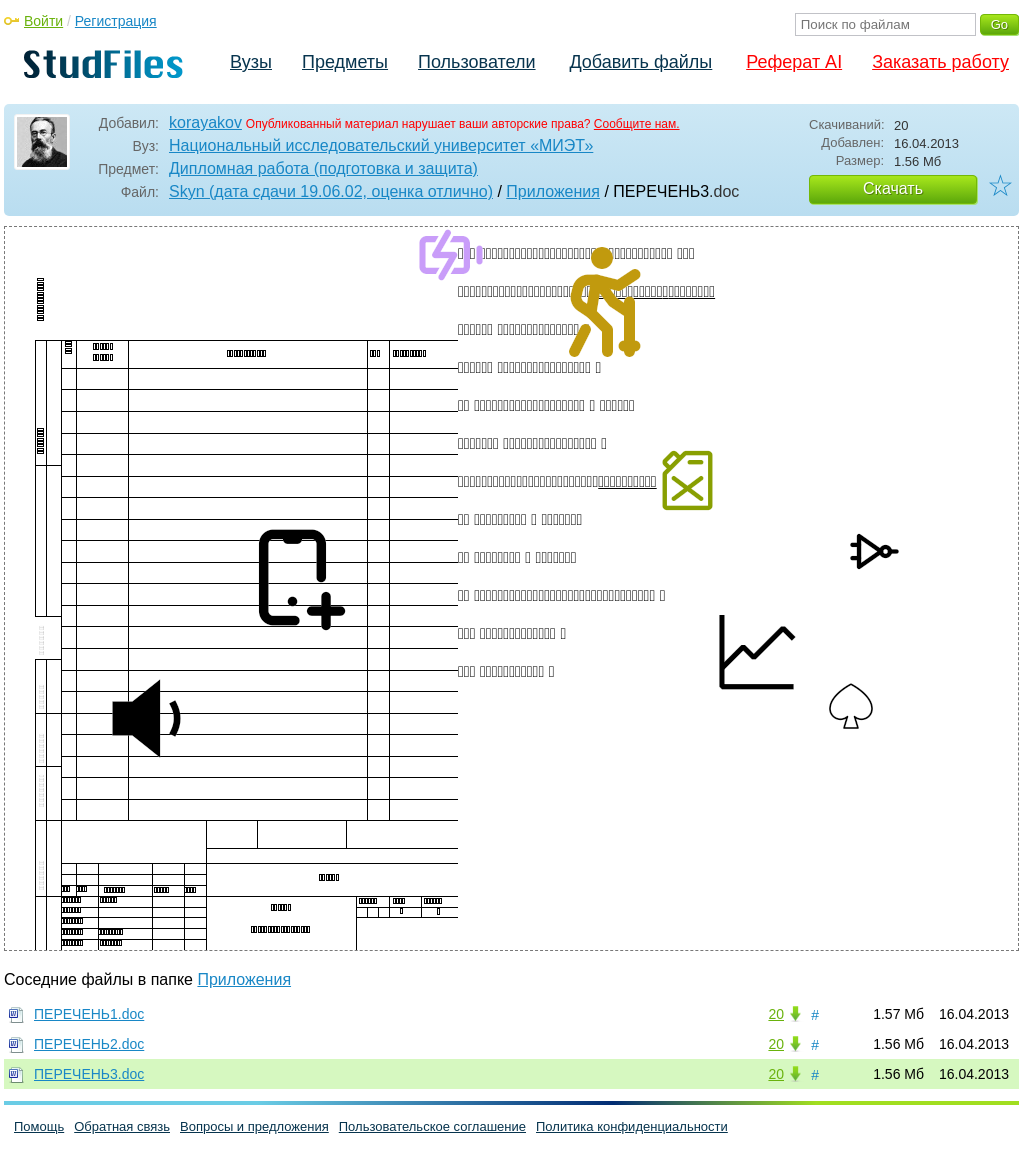 This screenshot has height=1149, width=1023. Describe the element at coordinates (292, 577) in the screenshot. I see `add a new mobile device` at that location.